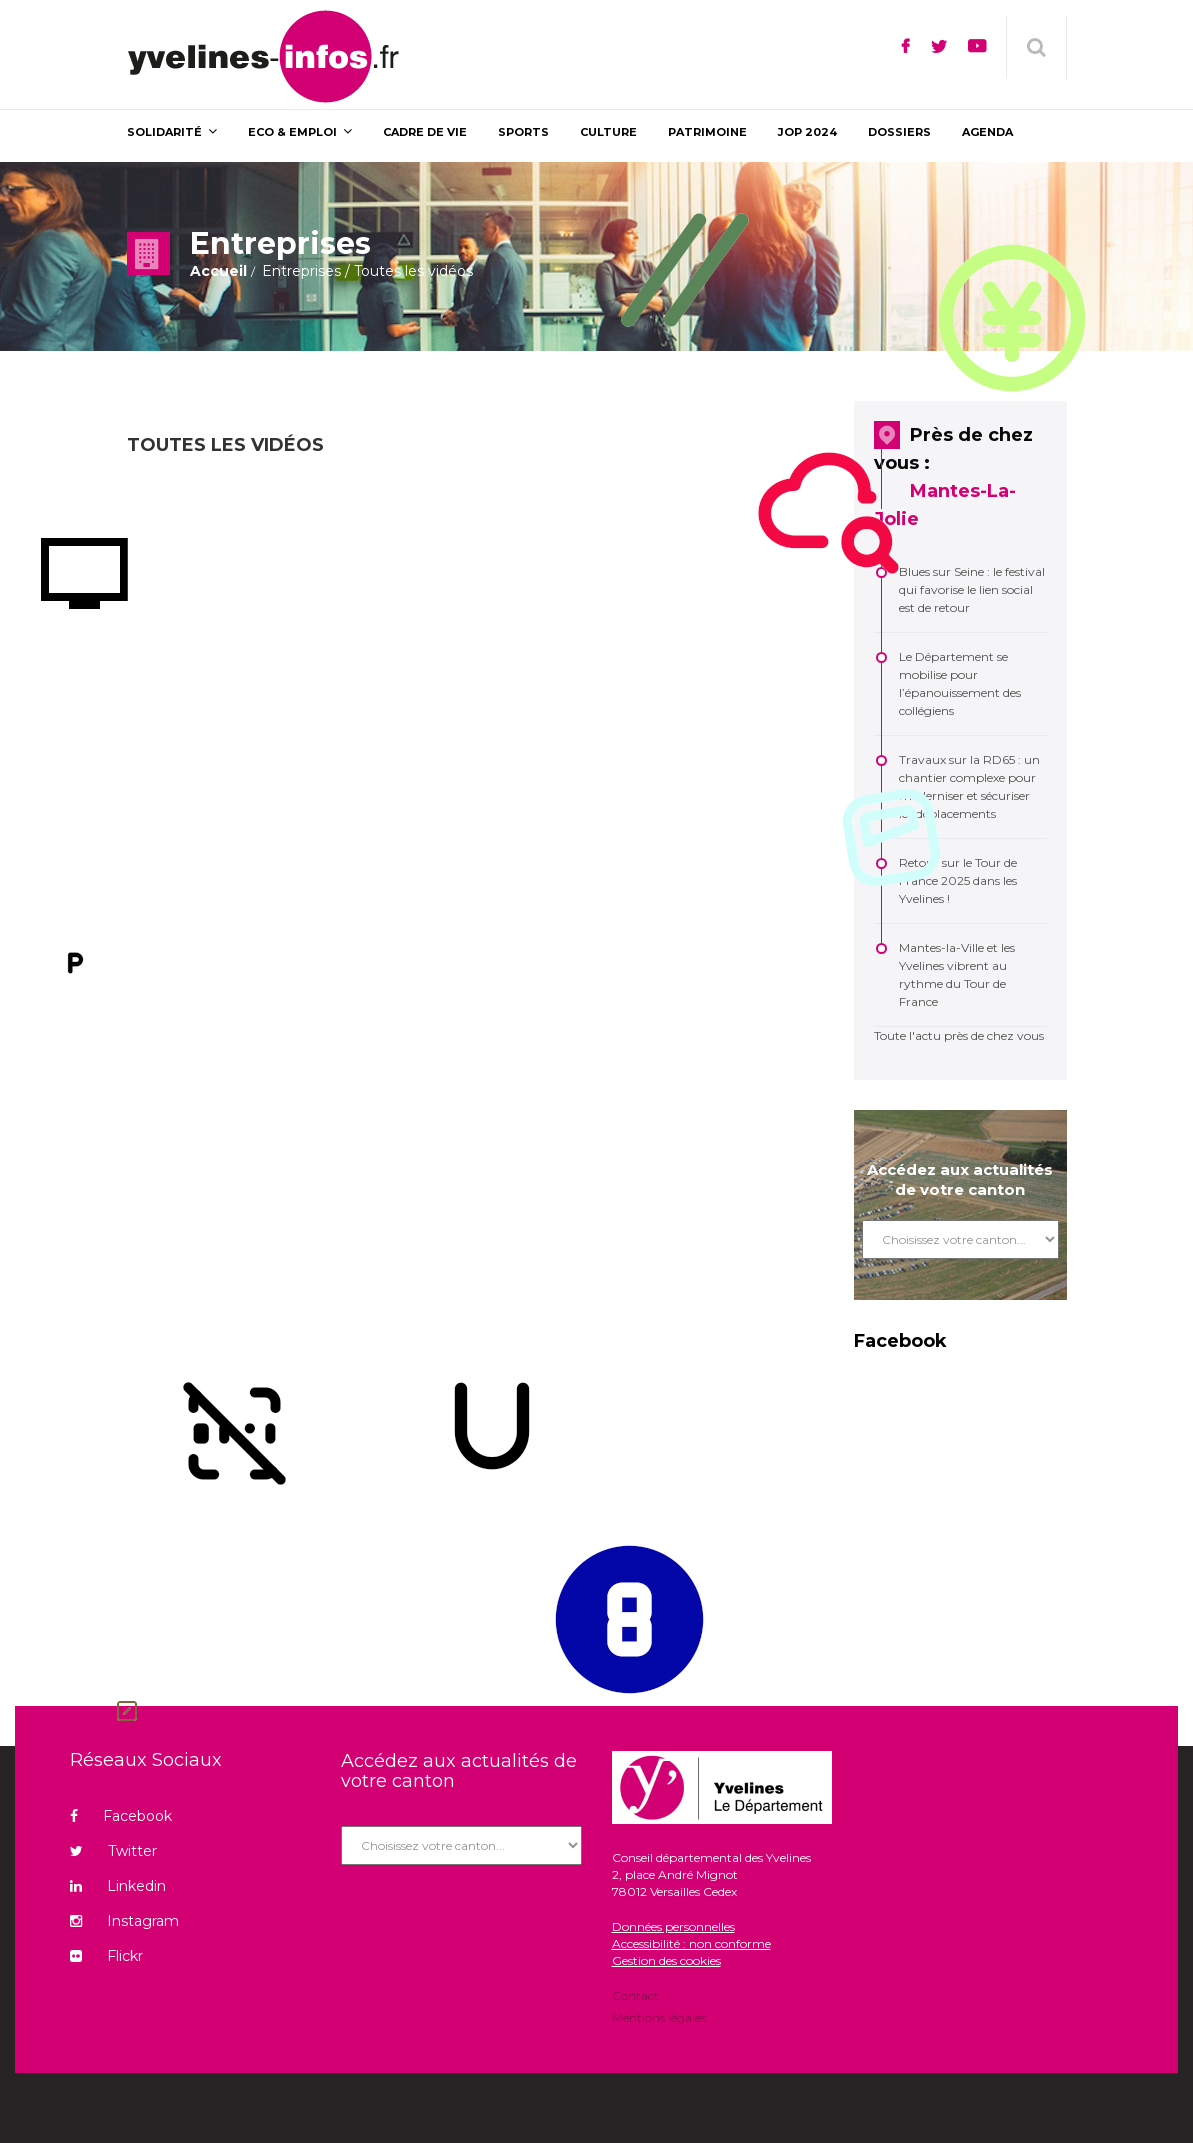 This screenshot has height=2143, width=1193. What do you see at coordinates (84, 573) in the screenshot?
I see `access personal video content` at bounding box center [84, 573].